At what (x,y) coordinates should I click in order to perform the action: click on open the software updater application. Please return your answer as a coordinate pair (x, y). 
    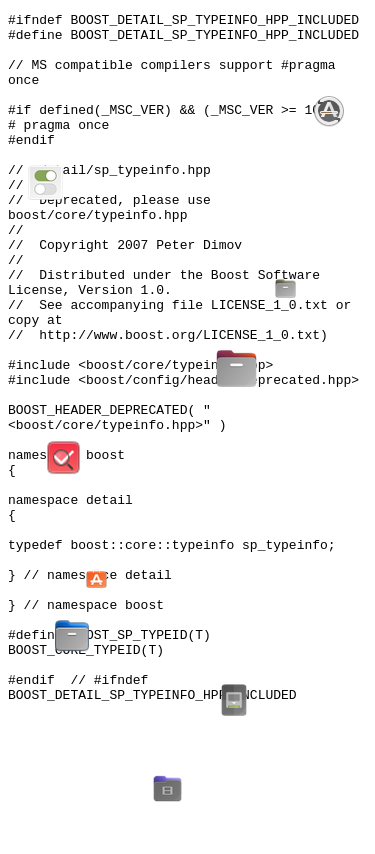
    Looking at the image, I should click on (329, 111).